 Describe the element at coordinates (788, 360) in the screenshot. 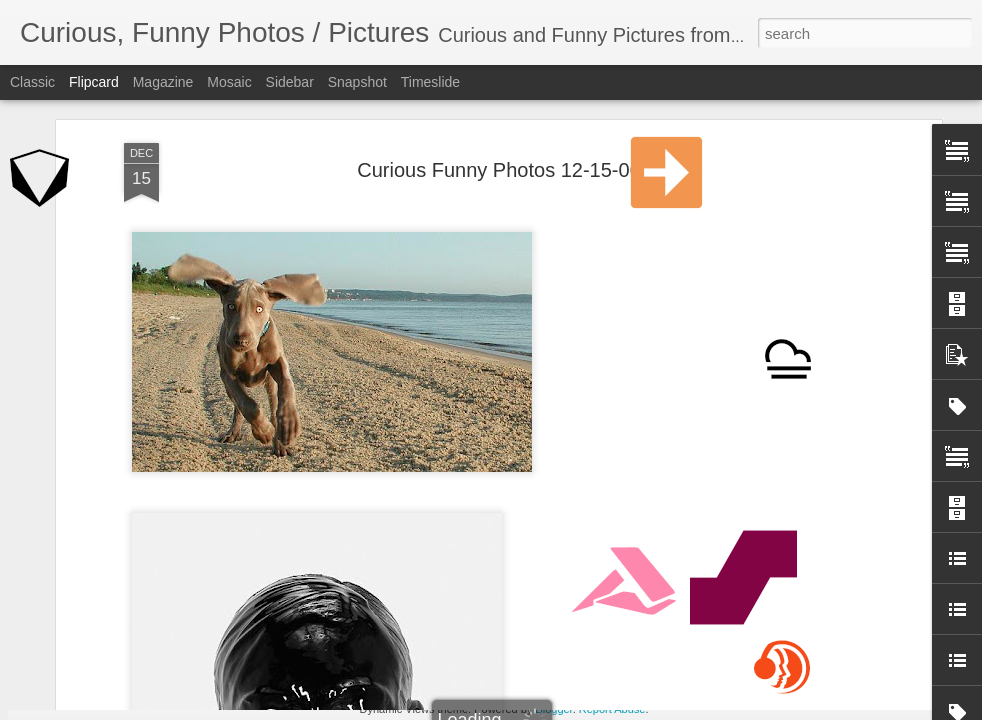

I see `indicates foggy weather conditions` at that location.